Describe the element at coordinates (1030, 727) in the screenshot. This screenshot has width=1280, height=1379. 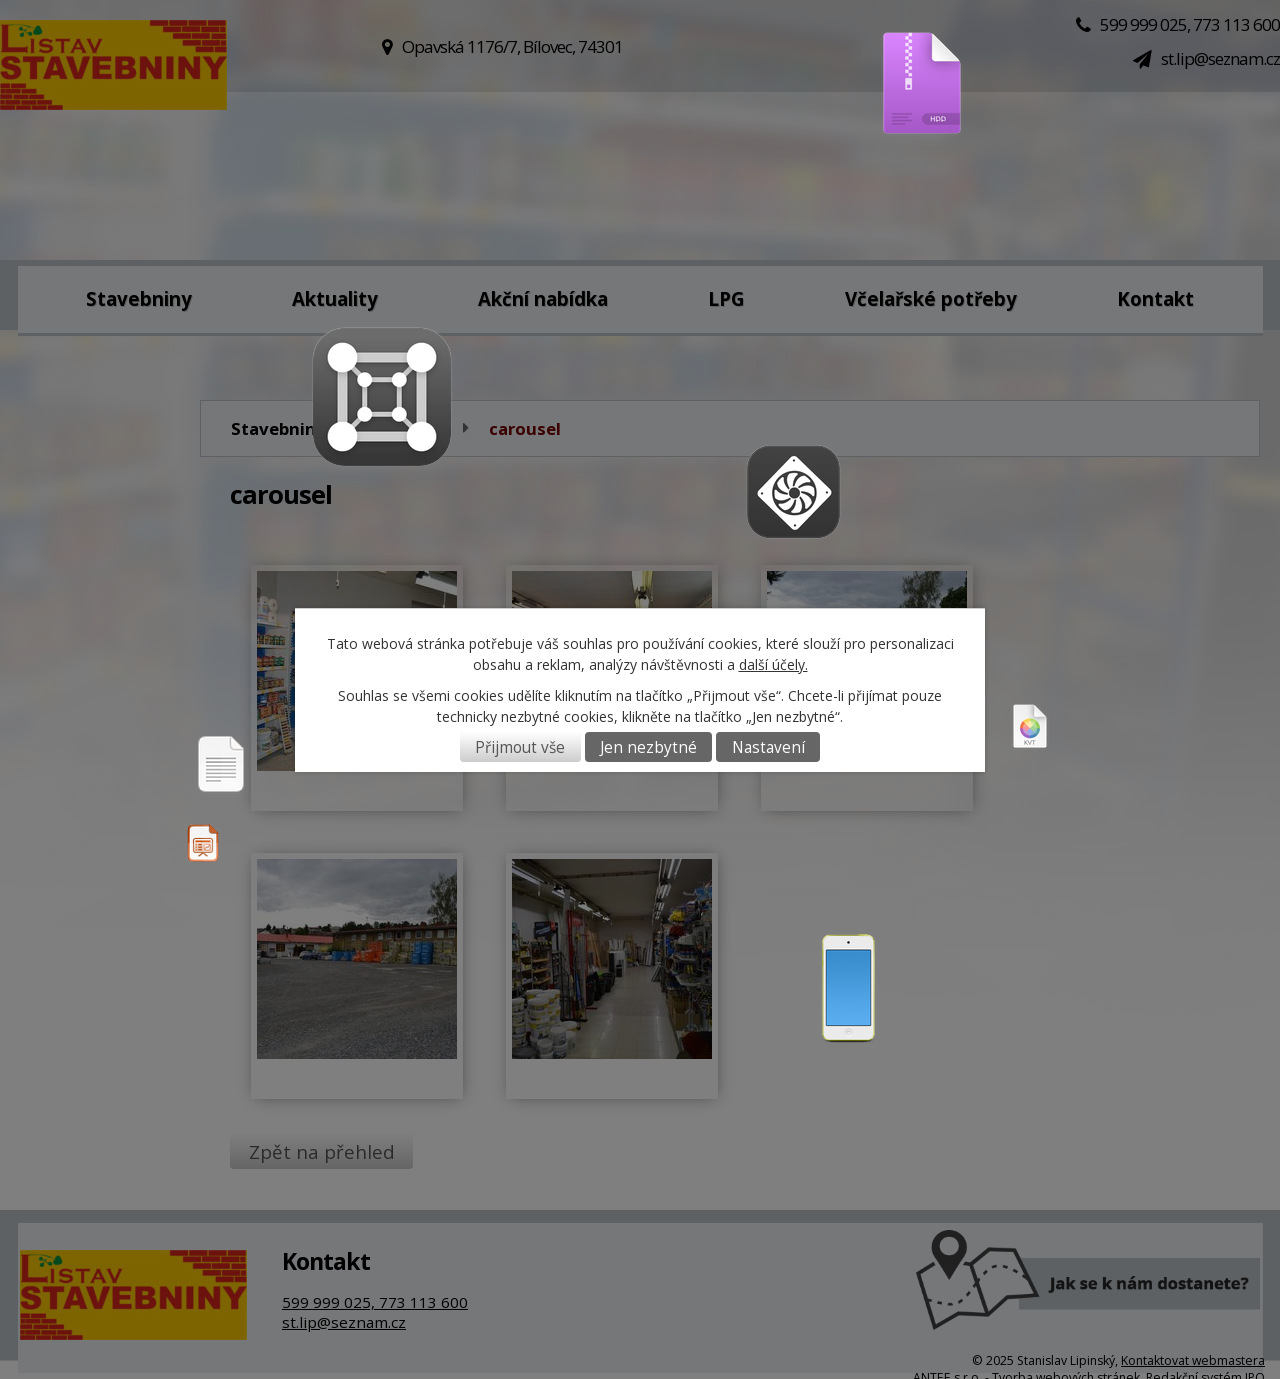
I see `a KVT text file associated with Krita vector graphics` at that location.